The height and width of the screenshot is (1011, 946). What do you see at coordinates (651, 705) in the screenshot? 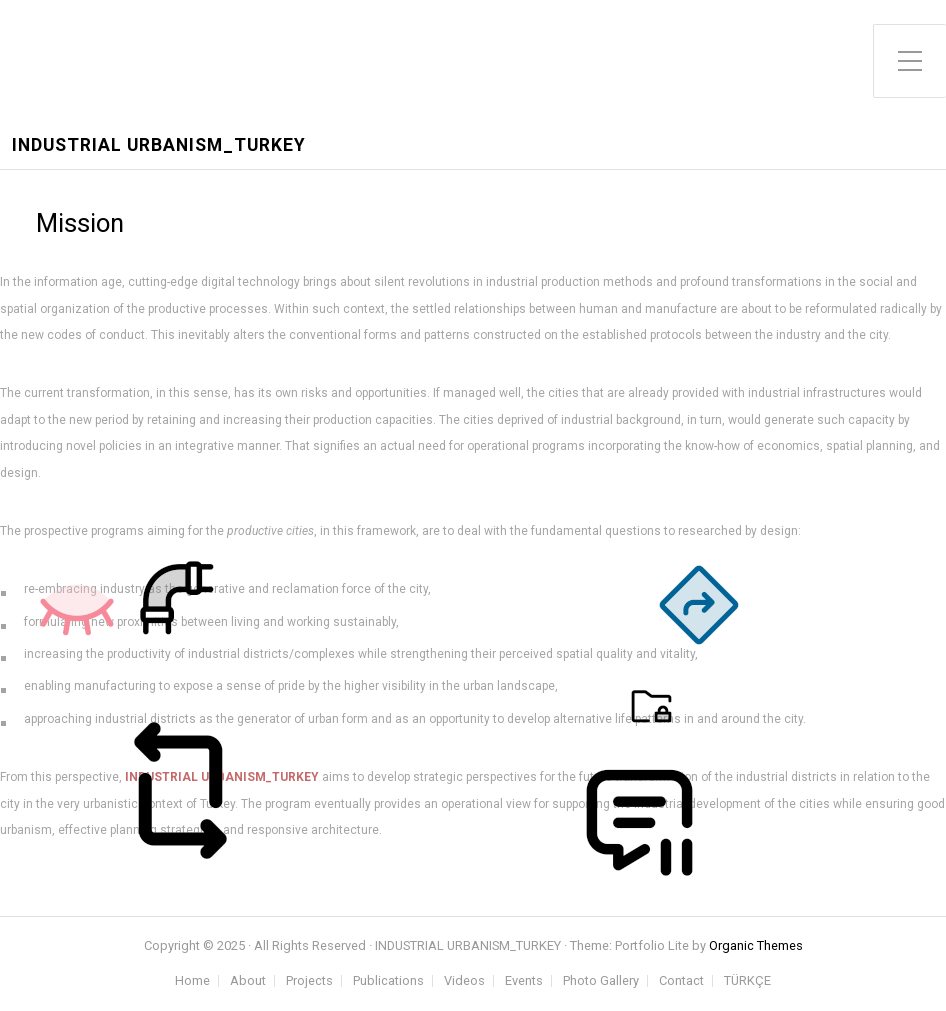
I see `access a password-protected folder` at bounding box center [651, 705].